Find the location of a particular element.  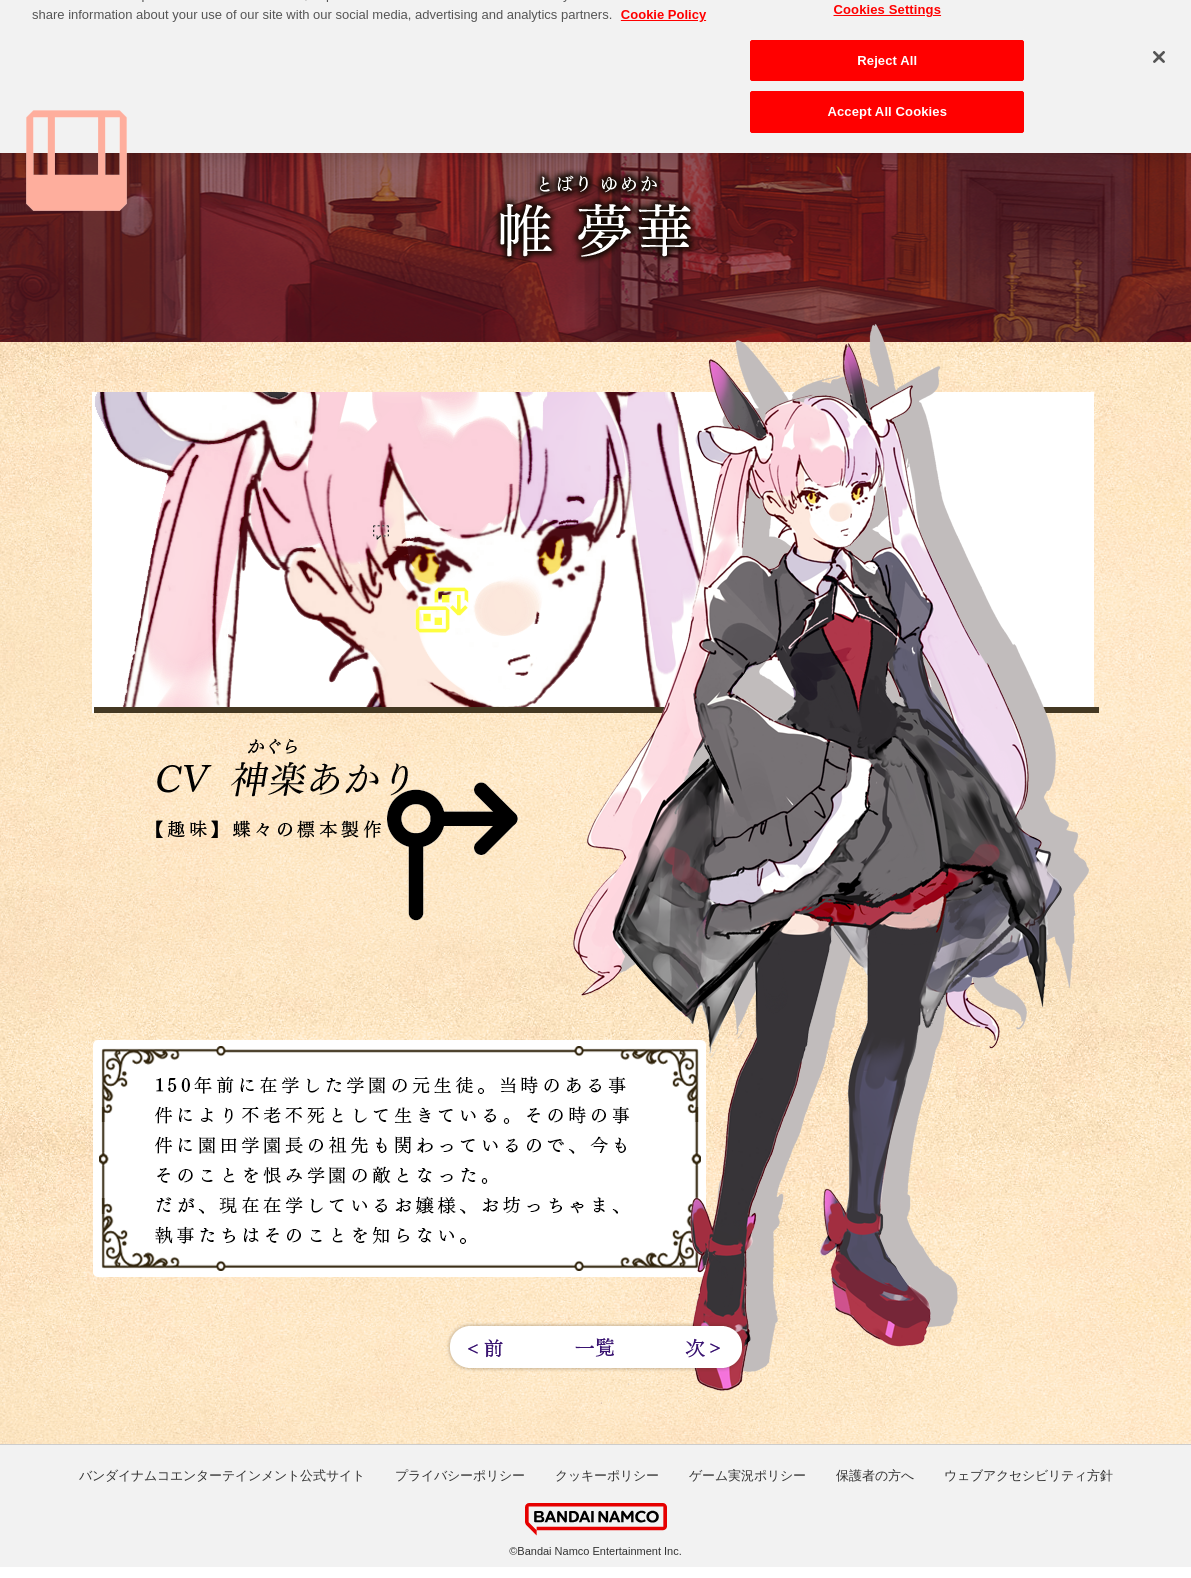

a draft comment or unsaved message is located at coordinates (381, 532).